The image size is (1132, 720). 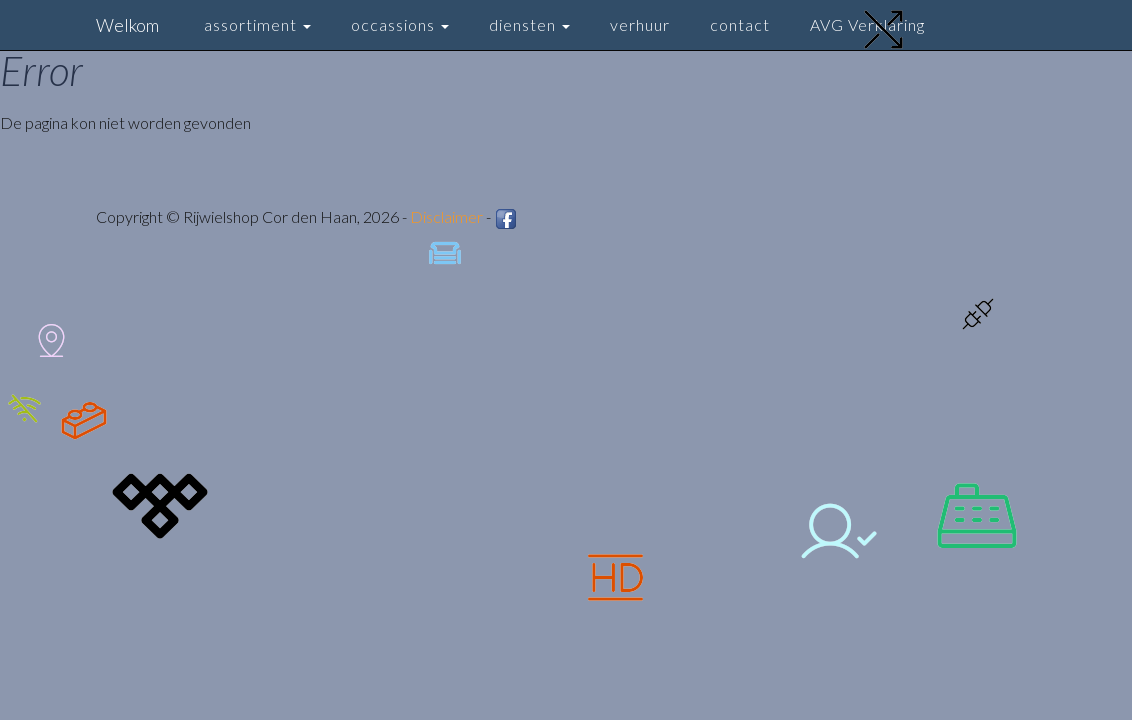 What do you see at coordinates (445, 253) in the screenshot?
I see `CouchDB database service logo` at bounding box center [445, 253].